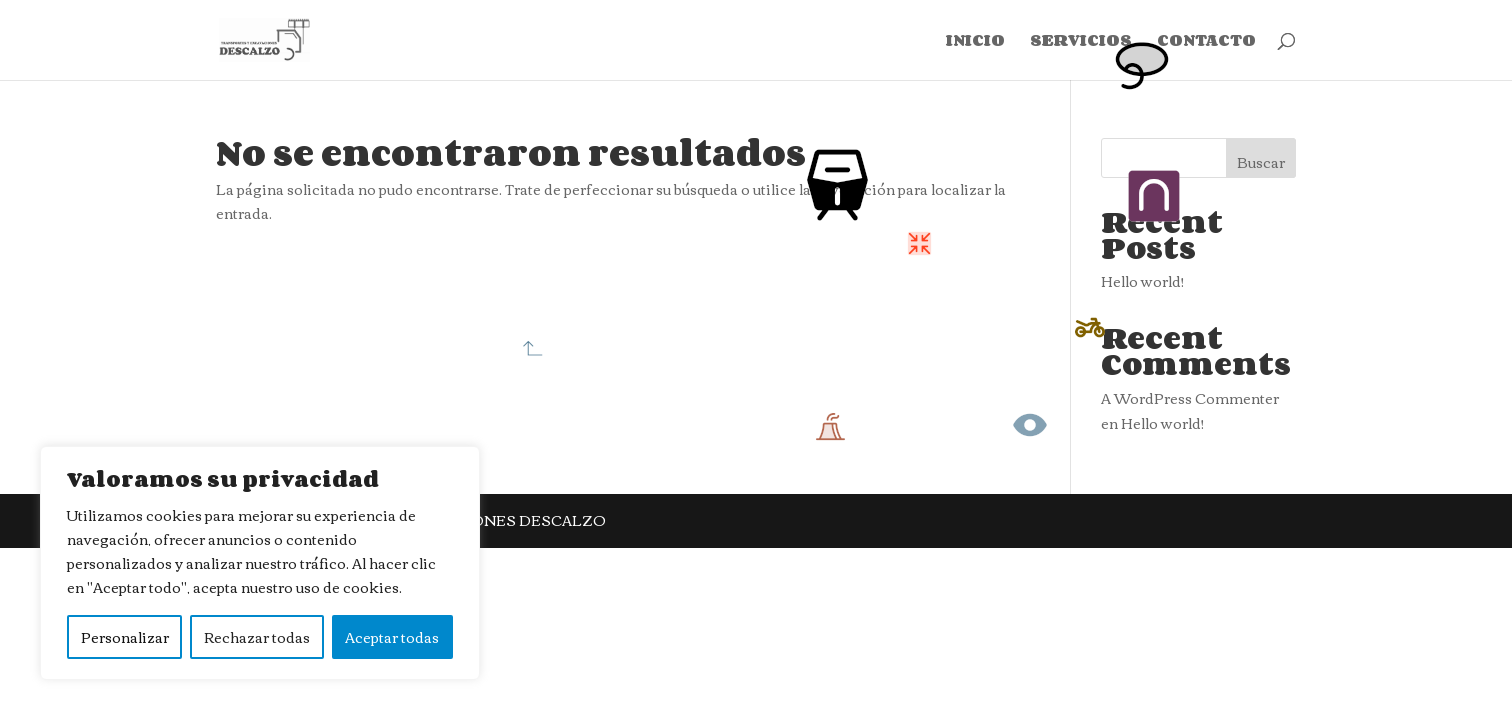 The width and height of the screenshot is (1512, 720). I want to click on represents a set intersection or overlap operation, so click(1154, 196).